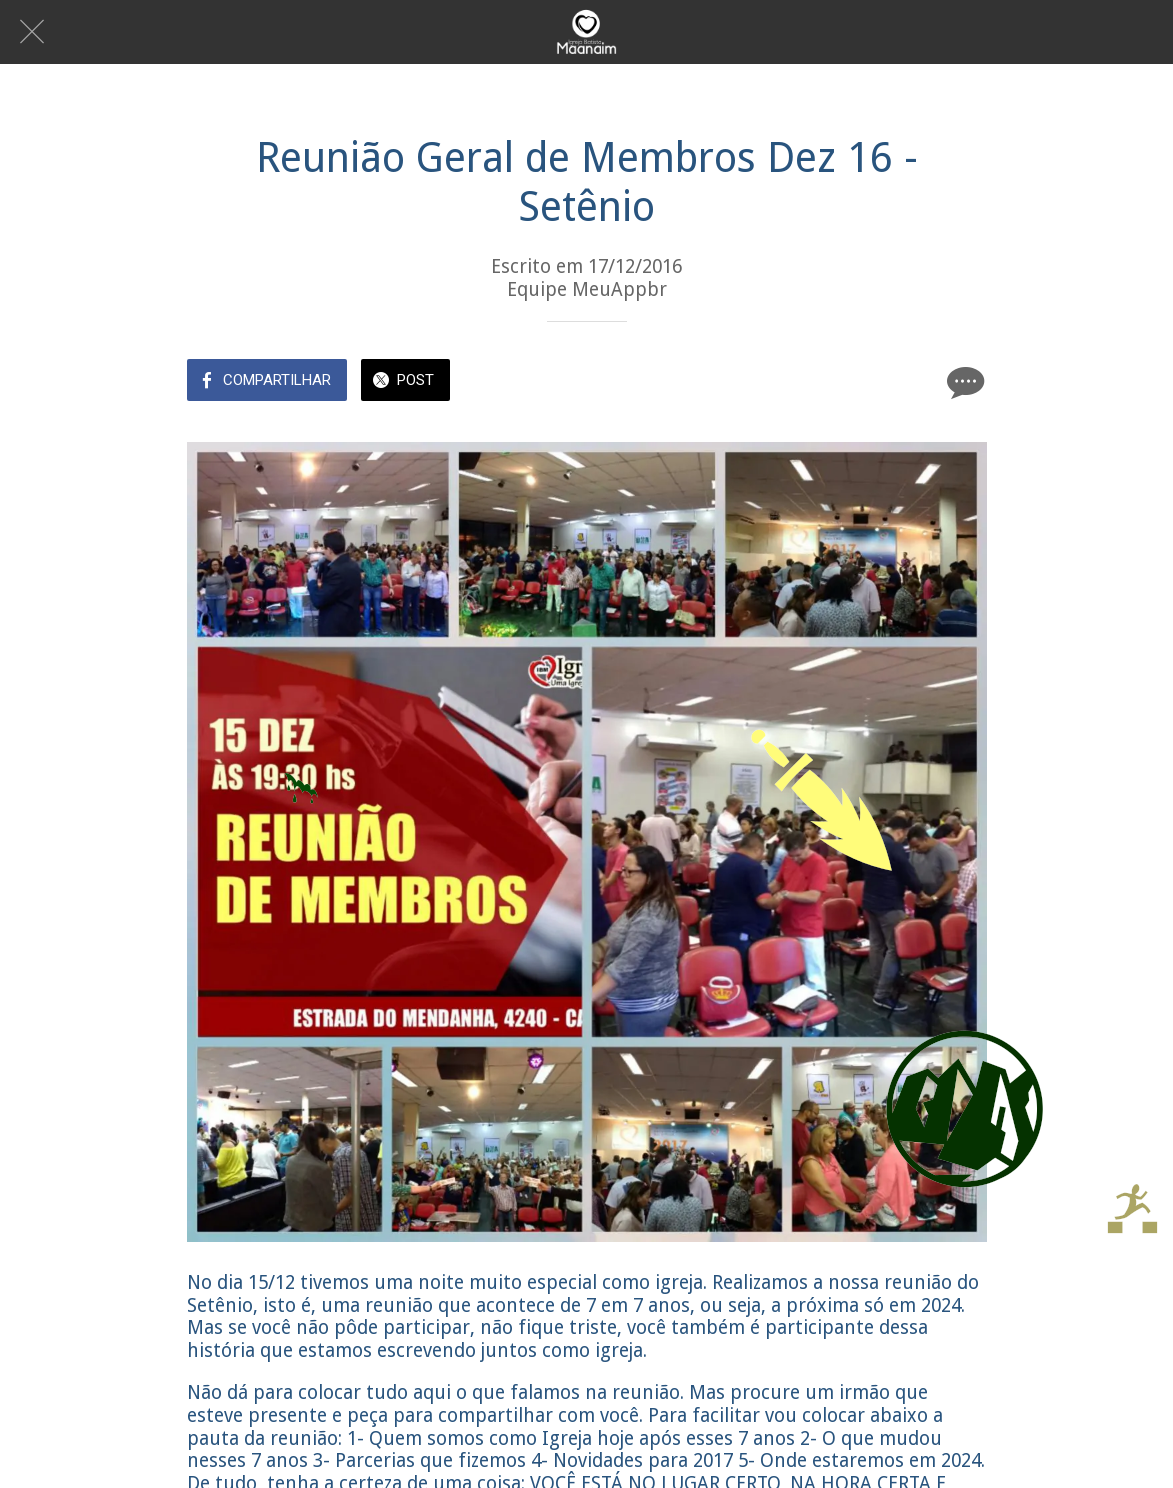 The image size is (1173, 1488). I want to click on indicates arctic or cold climate game environment, so click(964, 1108).